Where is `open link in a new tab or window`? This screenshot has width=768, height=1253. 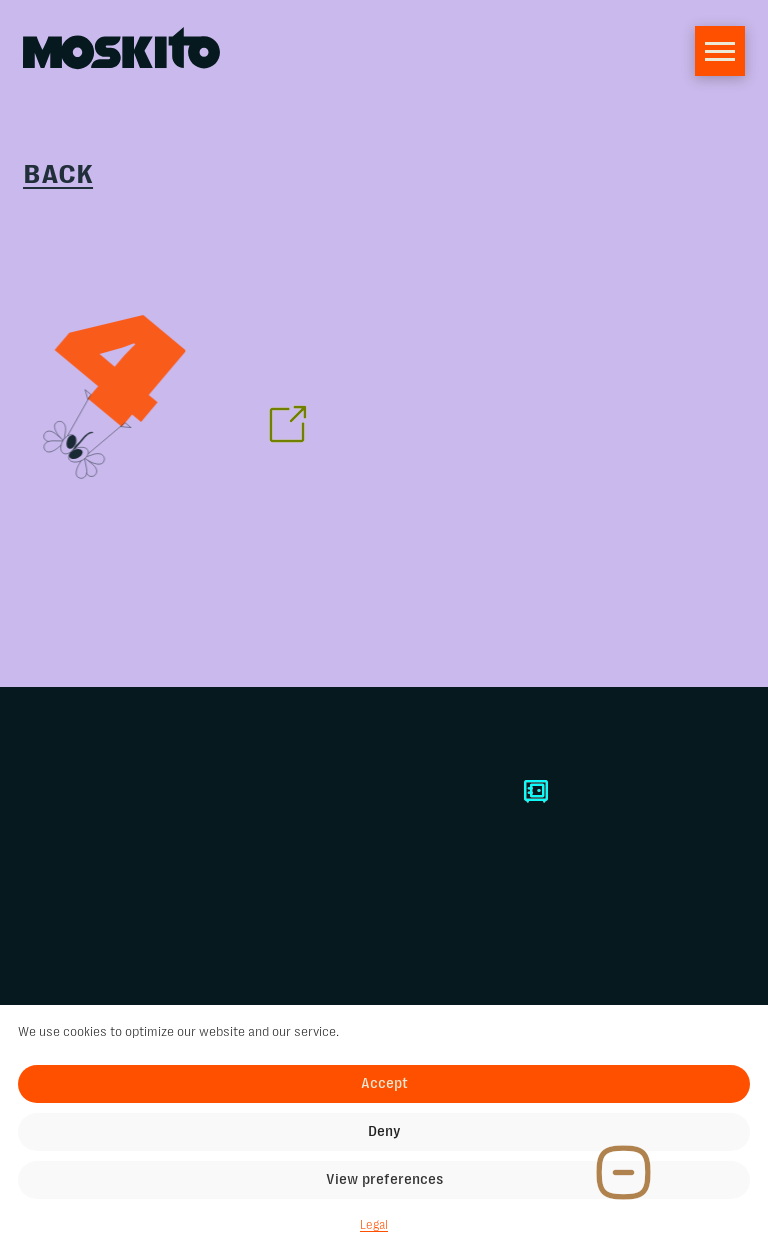
open link in a new tab or window is located at coordinates (287, 425).